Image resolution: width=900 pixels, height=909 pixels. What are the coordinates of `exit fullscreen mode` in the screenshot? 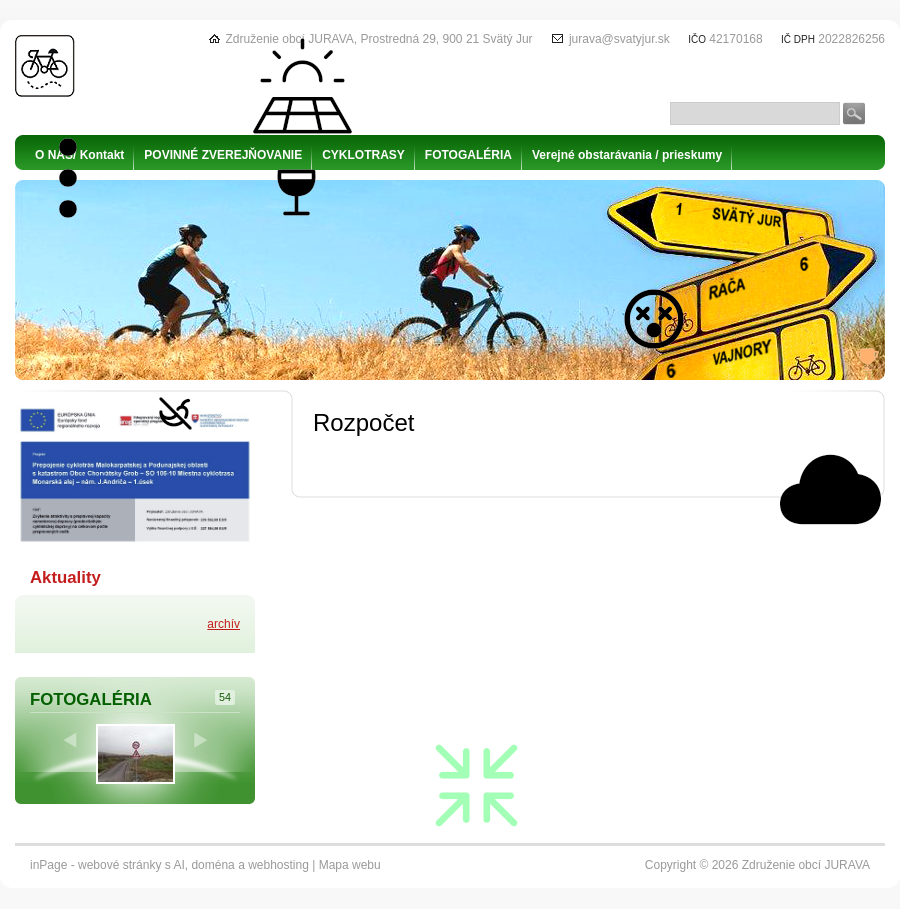 It's located at (476, 785).